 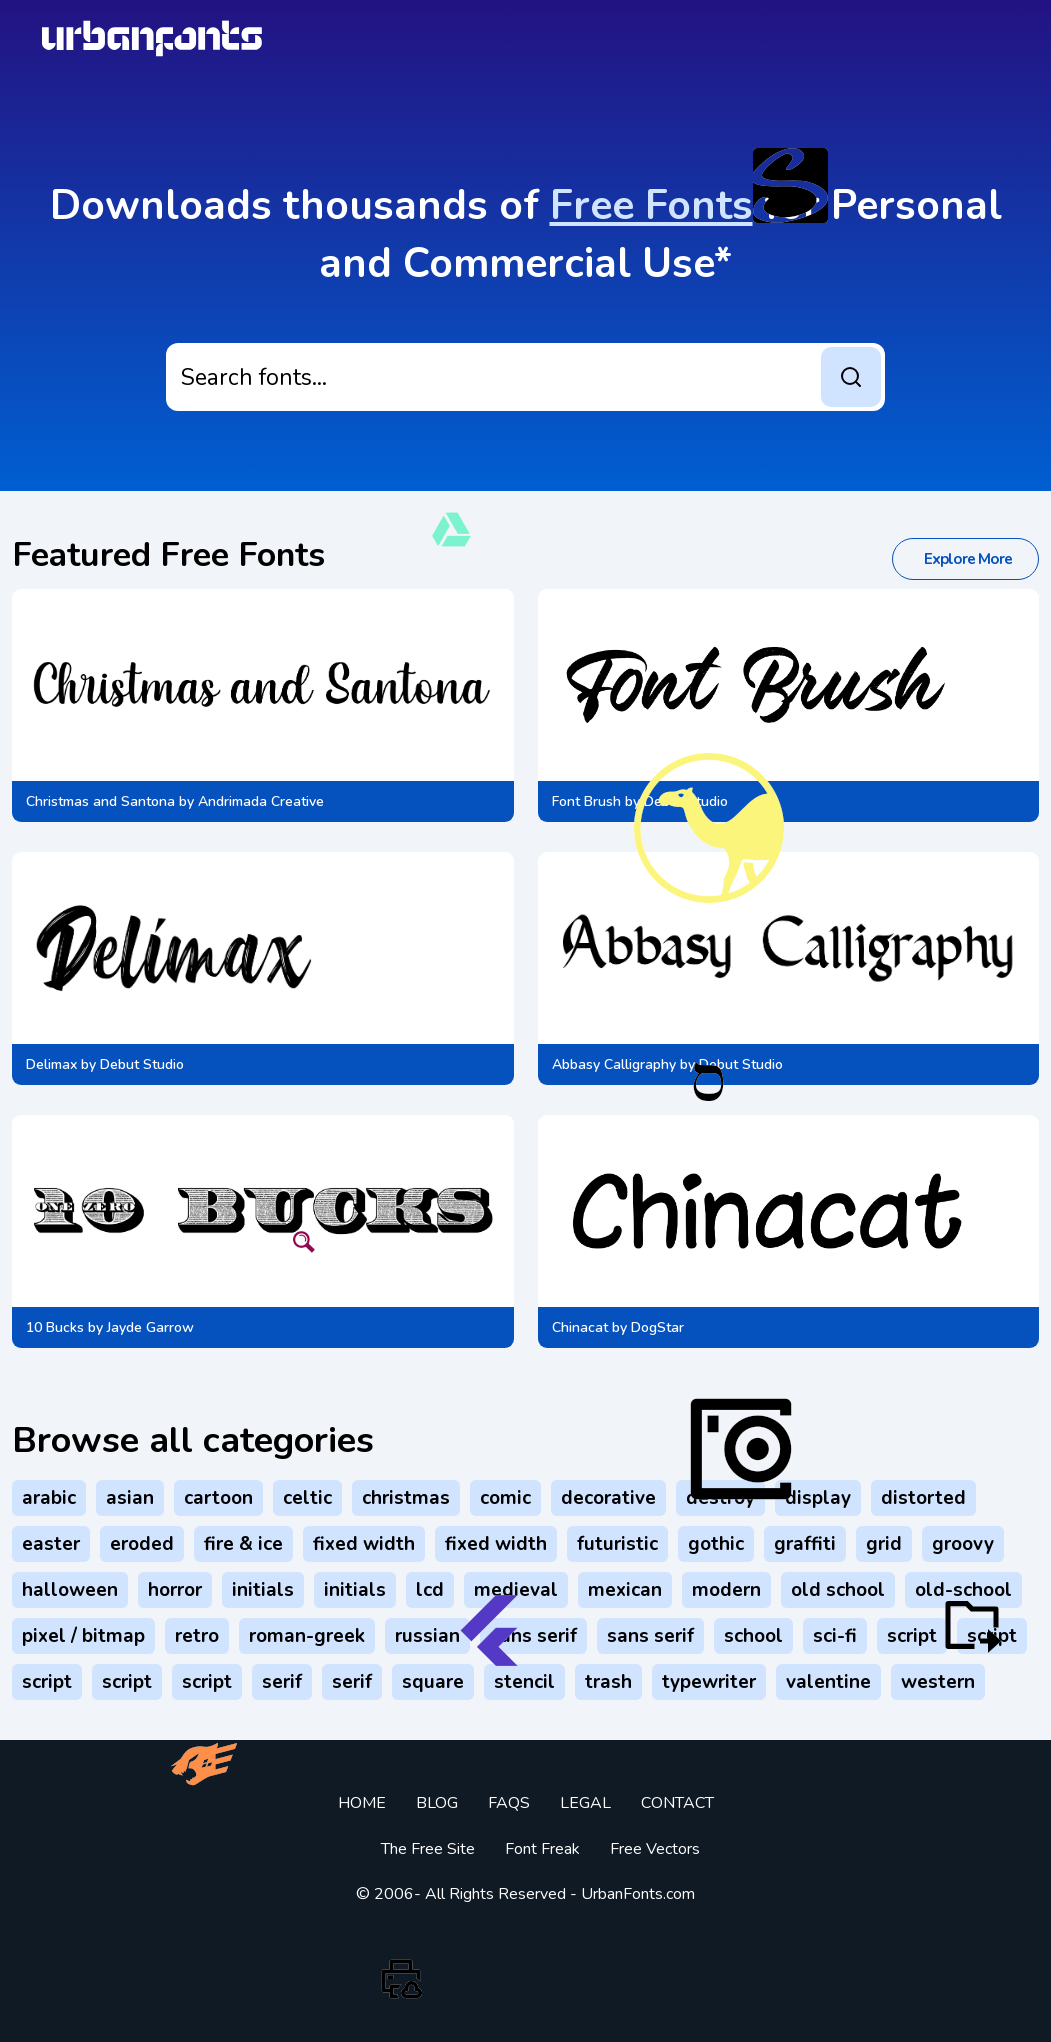 What do you see at coordinates (741, 1449) in the screenshot?
I see `access photo gallery` at bounding box center [741, 1449].